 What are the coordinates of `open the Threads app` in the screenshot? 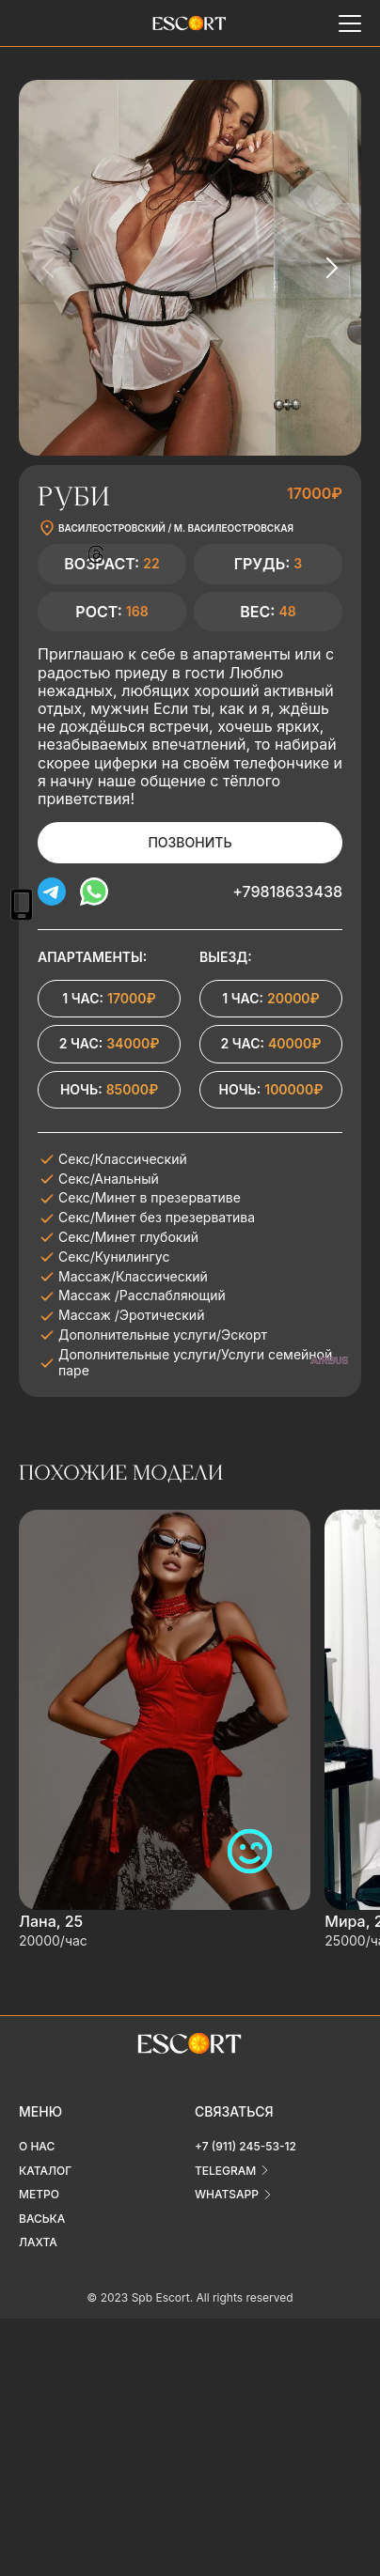 It's located at (96, 554).